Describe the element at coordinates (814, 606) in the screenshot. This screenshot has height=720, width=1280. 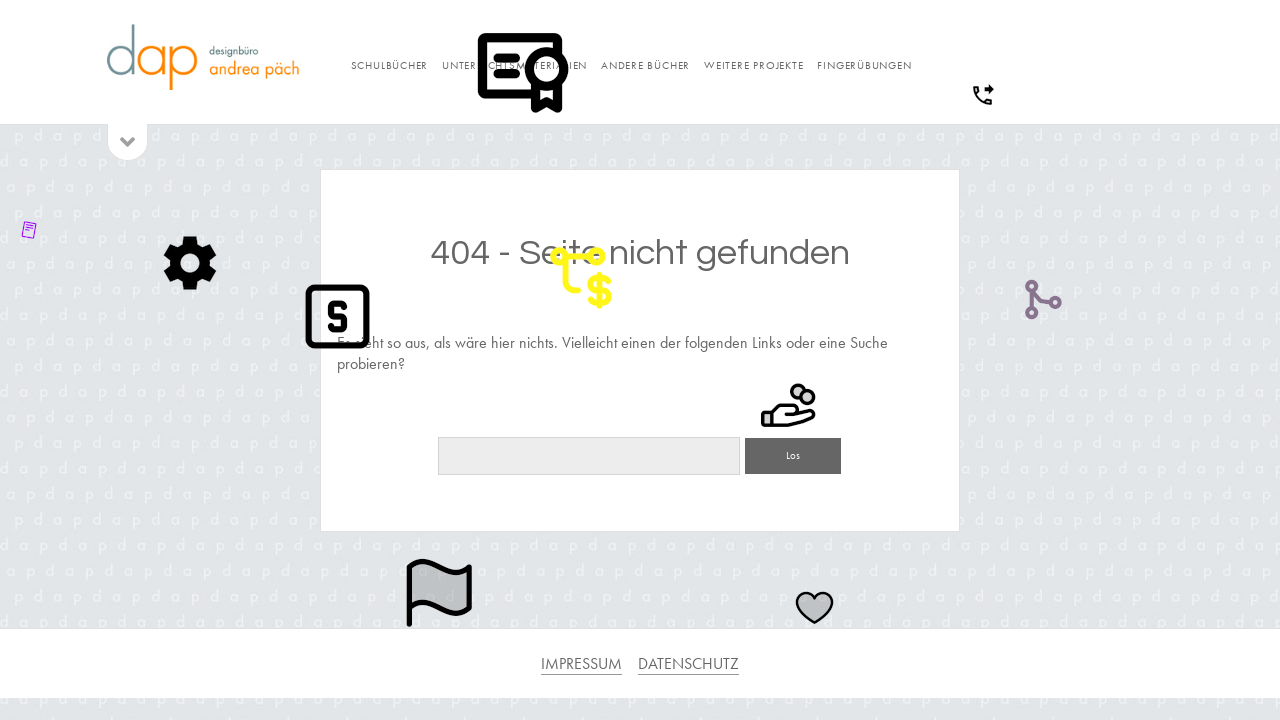
I see `add to favorites` at that location.